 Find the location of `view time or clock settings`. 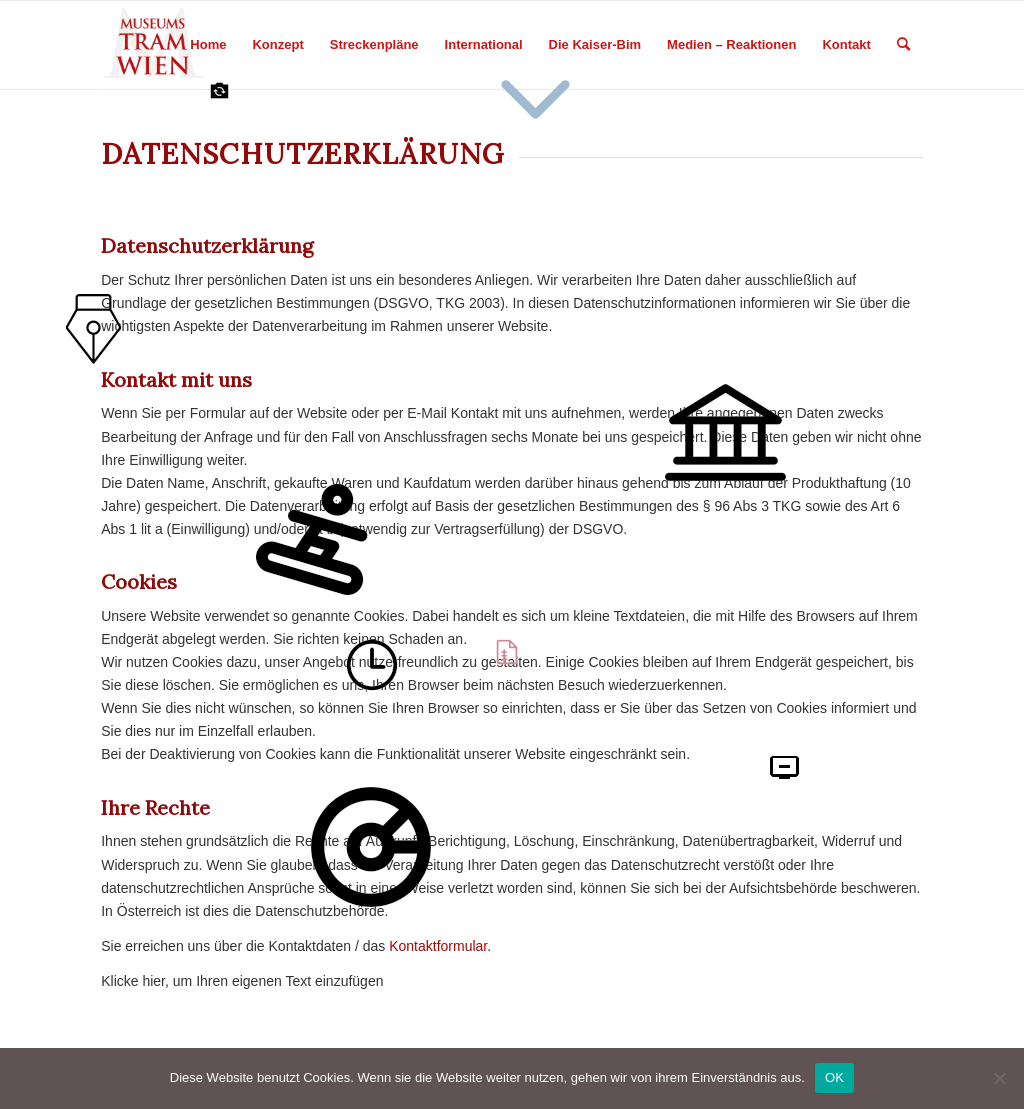

view time or clock settings is located at coordinates (372, 665).